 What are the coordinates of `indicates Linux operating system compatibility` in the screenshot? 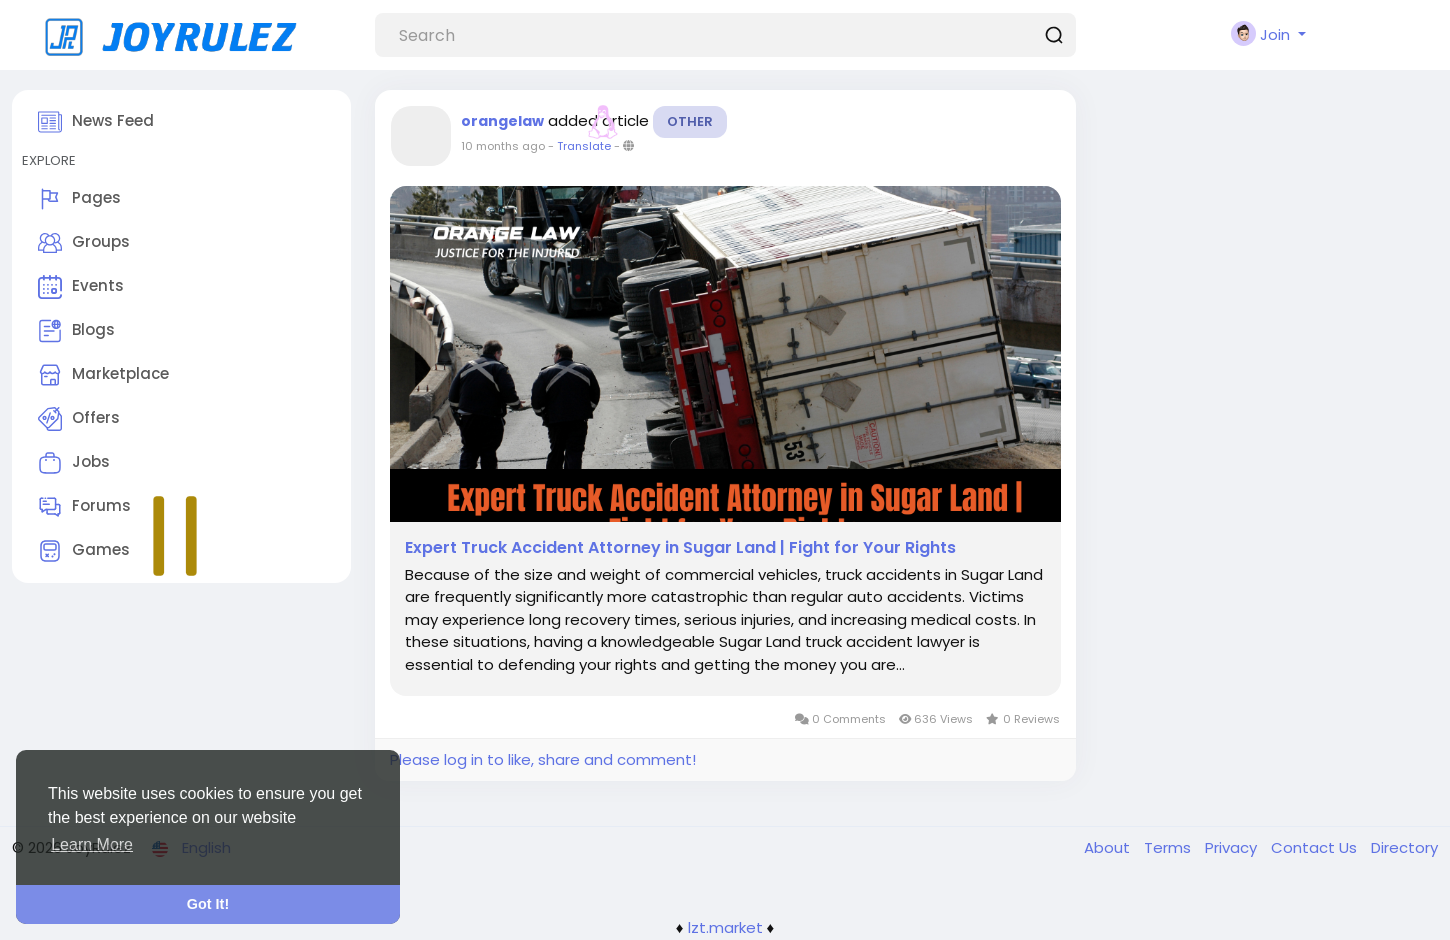 It's located at (603, 122).